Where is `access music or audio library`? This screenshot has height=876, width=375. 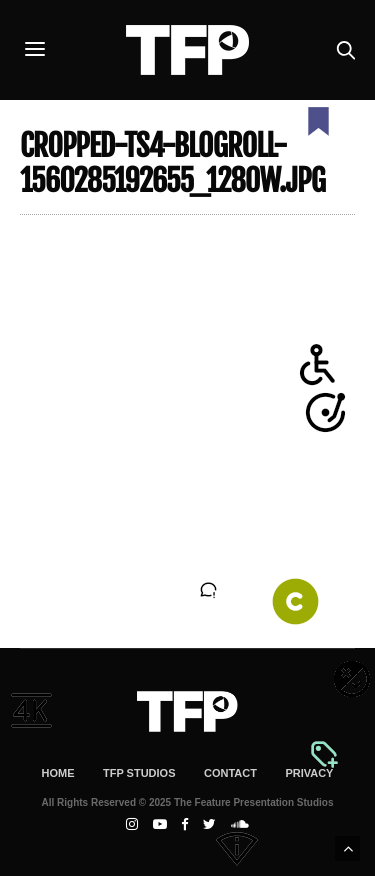
access music or audio library is located at coordinates (325, 412).